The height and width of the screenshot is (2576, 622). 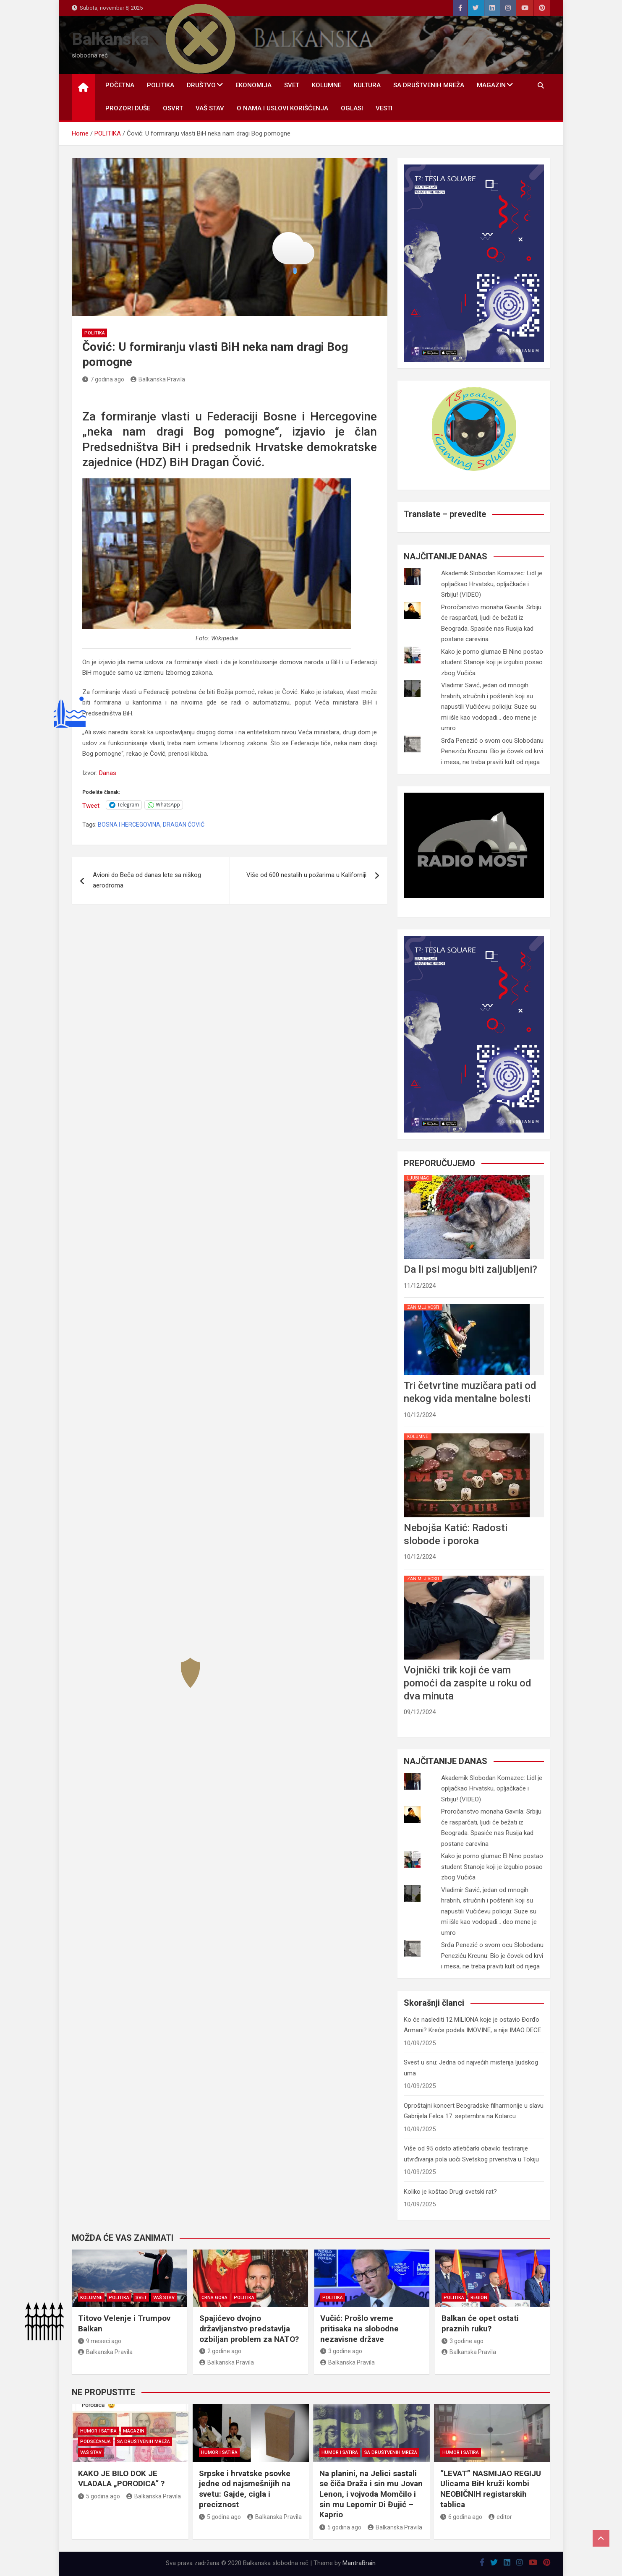 I want to click on set up defensive barriers in-game, so click(x=44, y=2321).